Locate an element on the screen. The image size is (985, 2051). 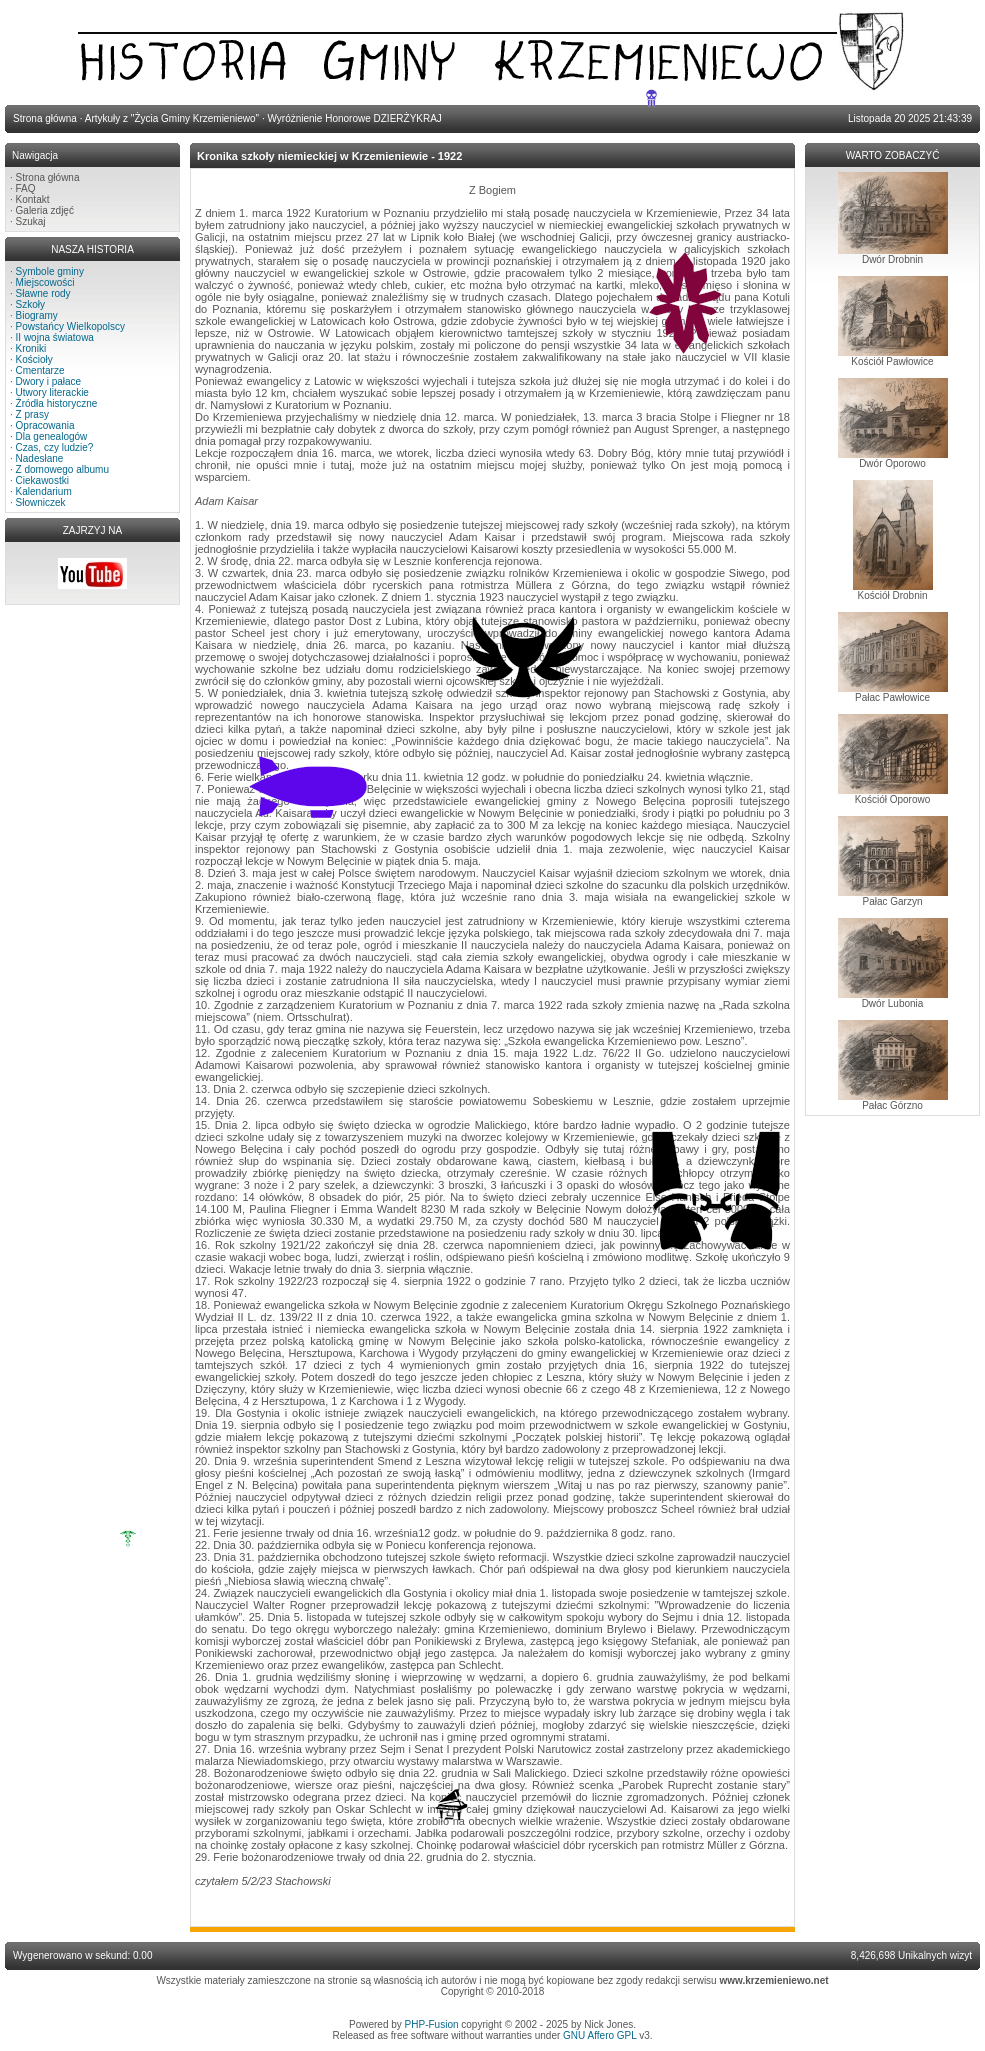
access health or medical features is located at coordinates (128, 1539).